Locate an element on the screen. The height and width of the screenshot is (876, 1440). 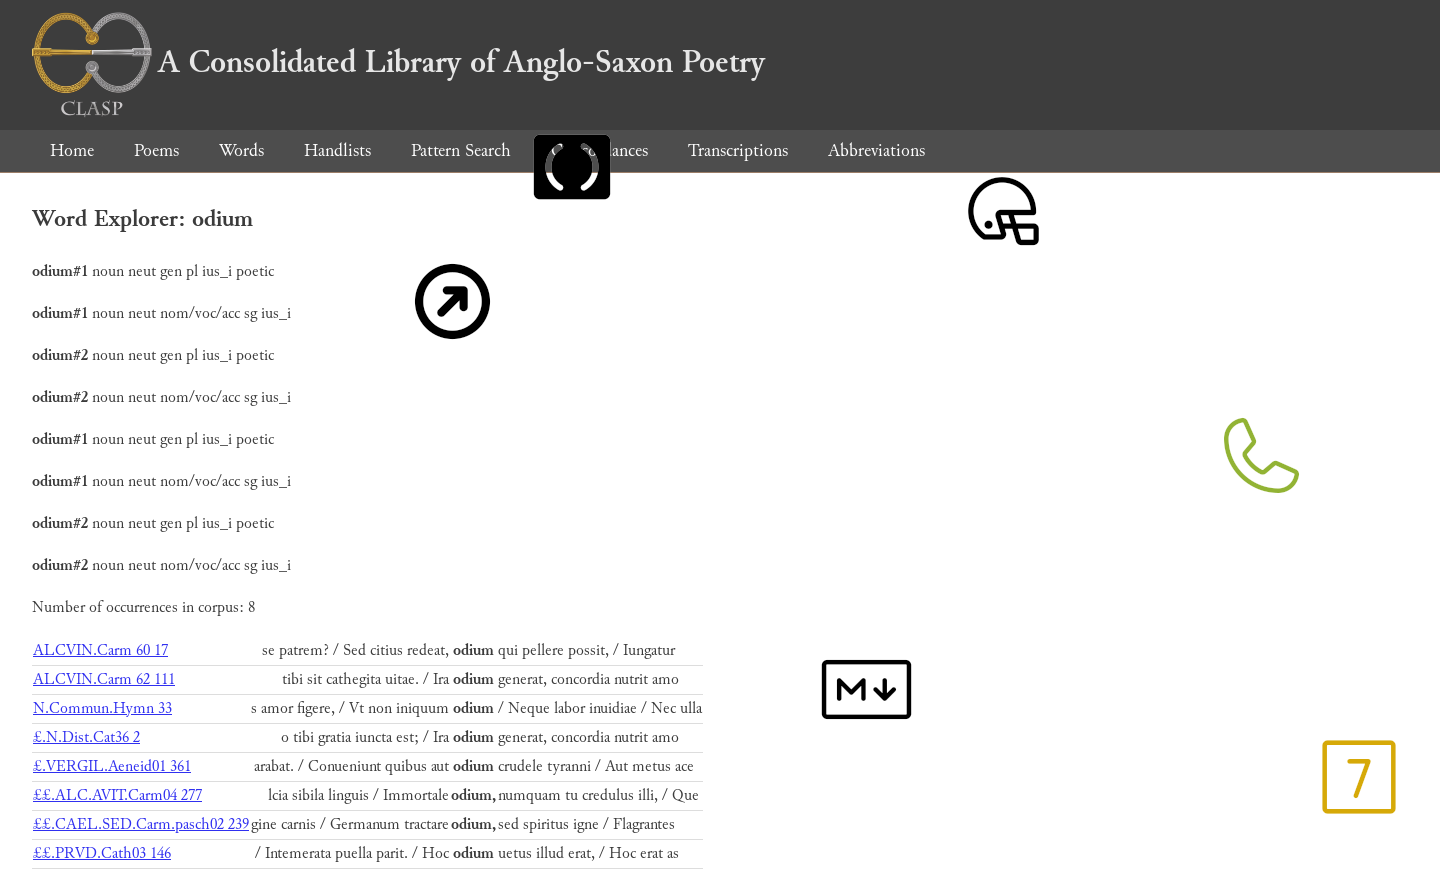
indicates item number seven in a list or sequence is located at coordinates (1359, 777).